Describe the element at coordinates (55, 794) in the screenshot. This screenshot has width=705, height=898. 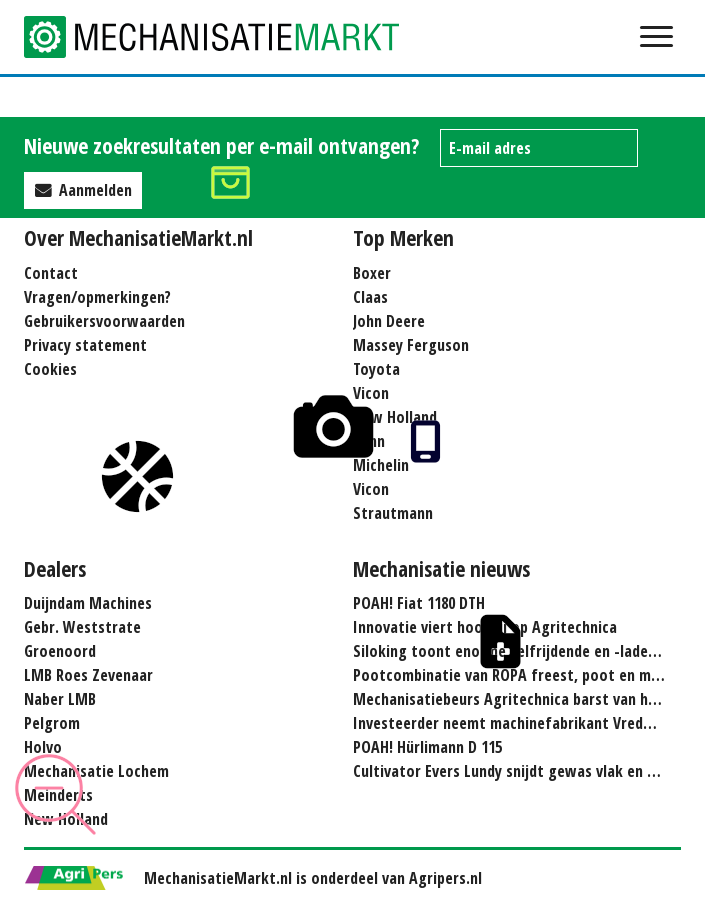
I see `zoom out of current view` at that location.